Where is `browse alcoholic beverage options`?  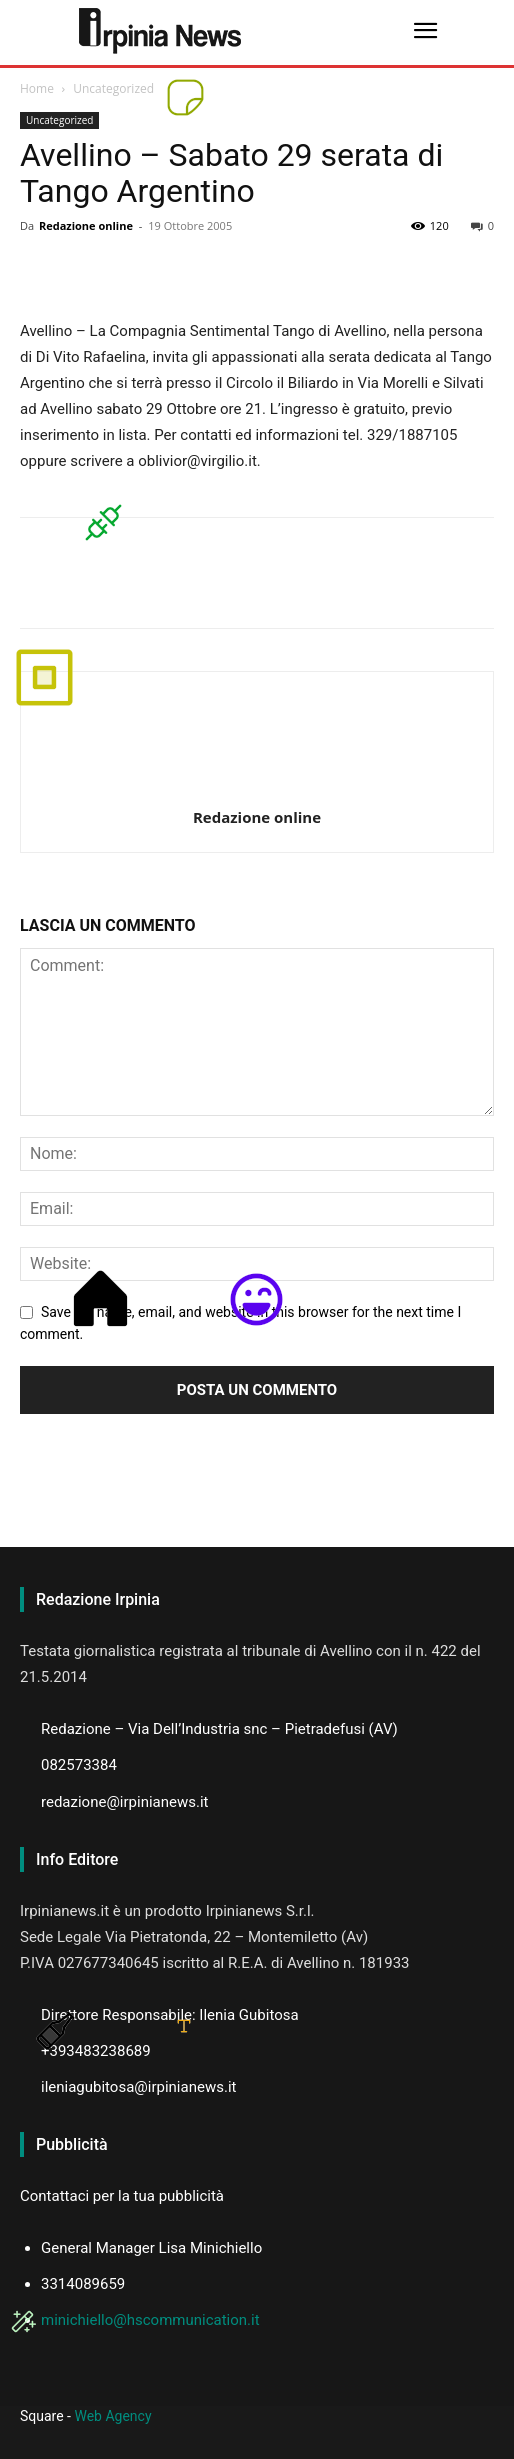 browse alcoholic beverage options is located at coordinates (55, 2031).